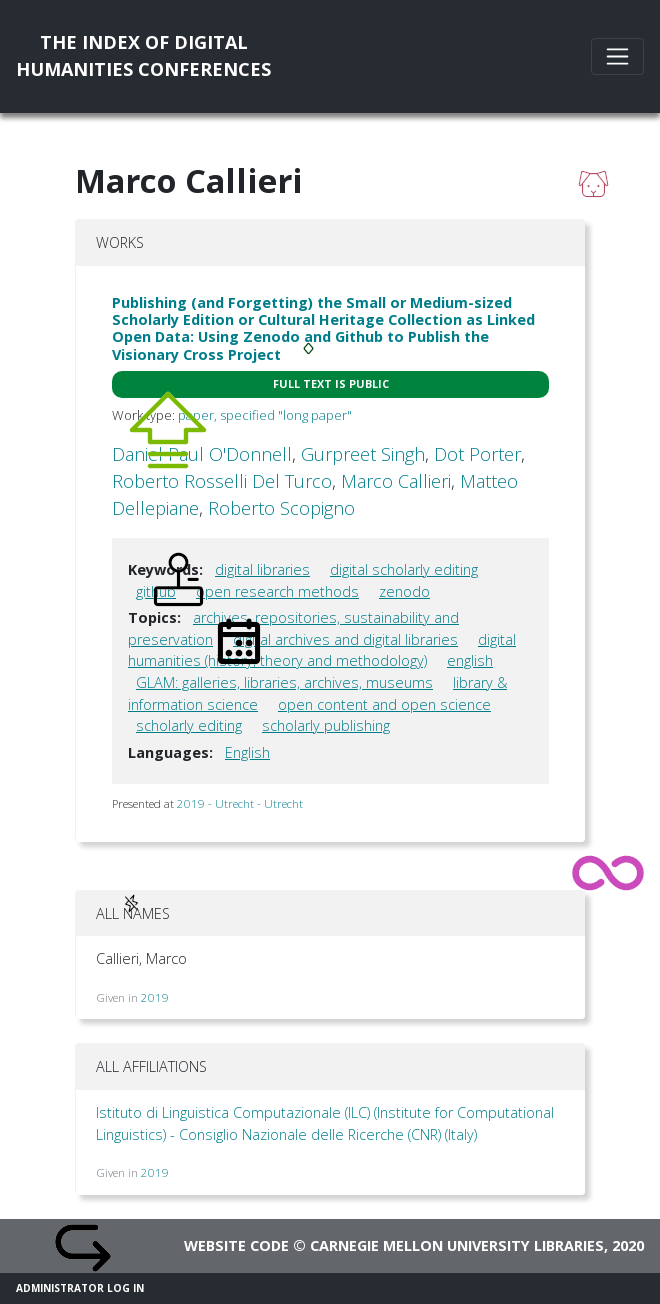 Image resolution: width=660 pixels, height=1304 pixels. What do you see at coordinates (593, 184) in the screenshot?
I see `view pet-related content or settings` at bounding box center [593, 184].